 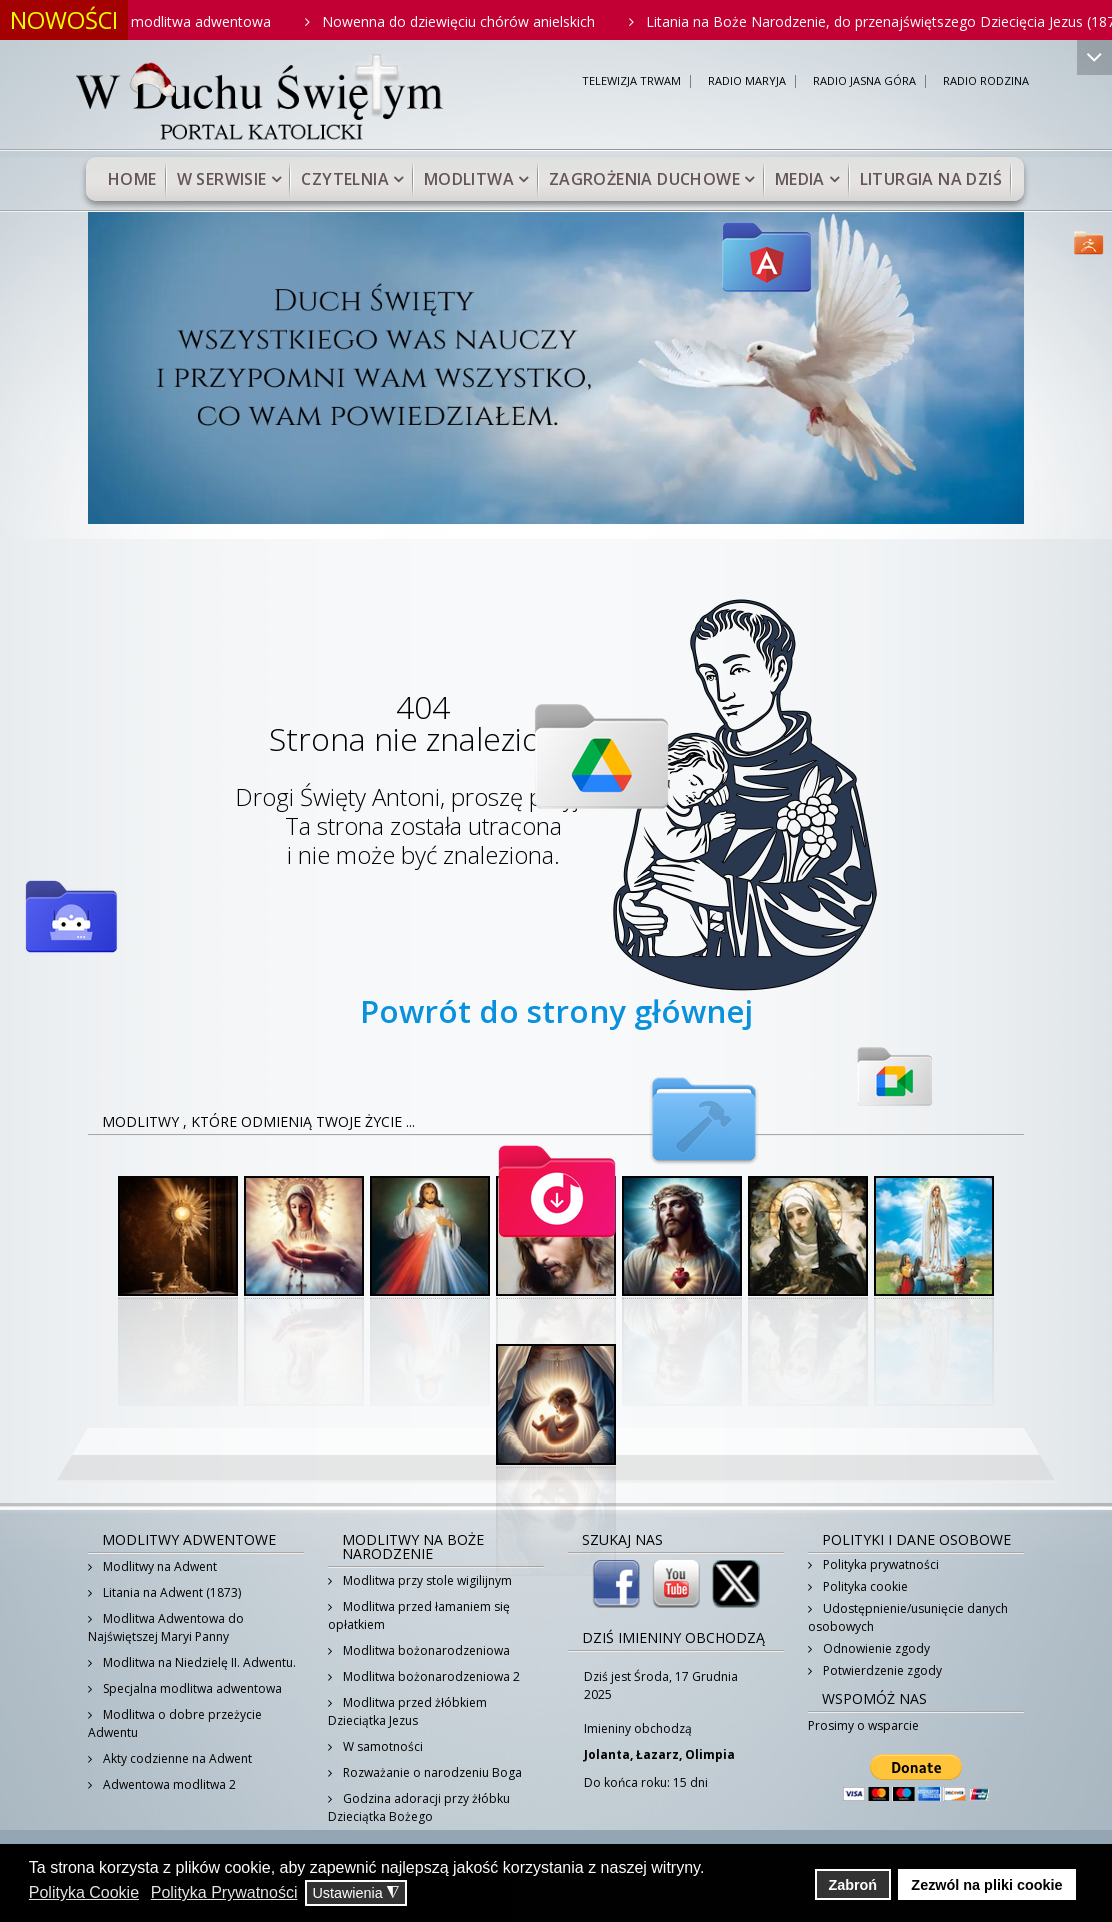 What do you see at coordinates (601, 760) in the screenshot?
I see `open google drive folder` at bounding box center [601, 760].